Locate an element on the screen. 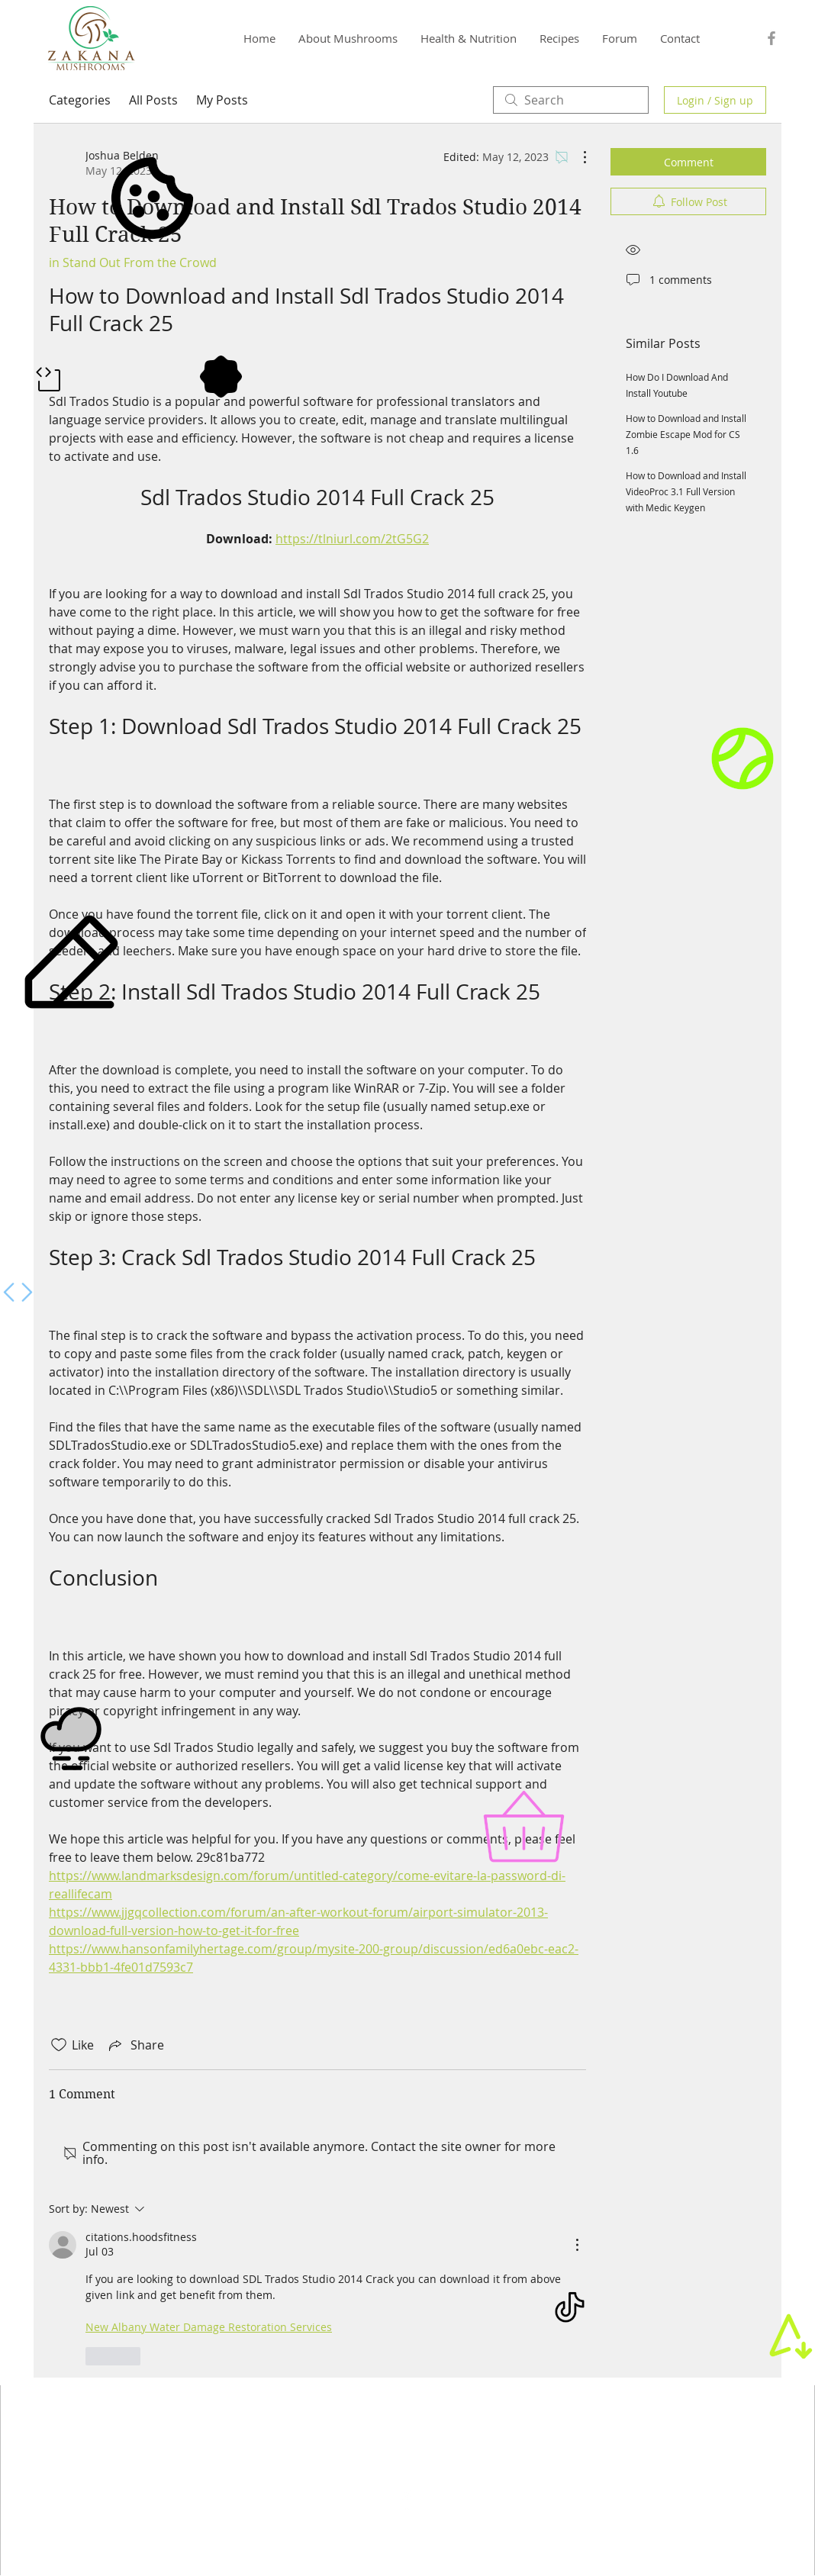  indicates foggy weather conditions is located at coordinates (71, 1737).